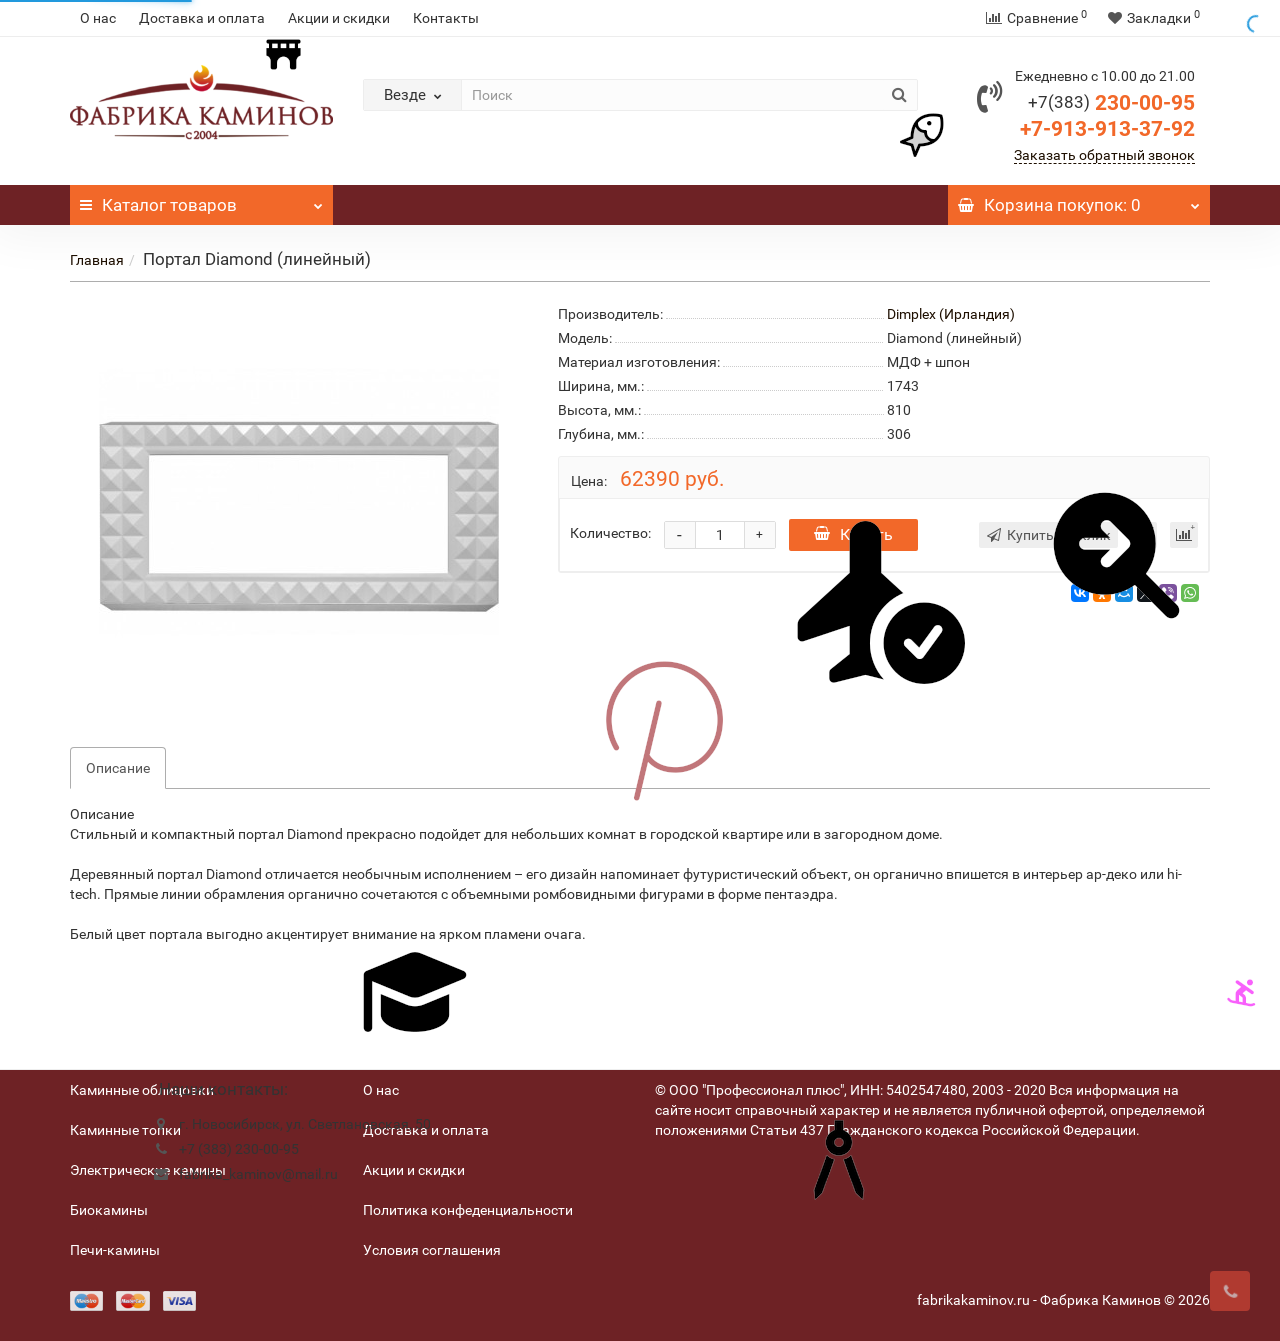 Image resolution: width=1280 pixels, height=1341 pixels. What do you see at coordinates (659, 731) in the screenshot?
I see `open Pinterest app` at bounding box center [659, 731].